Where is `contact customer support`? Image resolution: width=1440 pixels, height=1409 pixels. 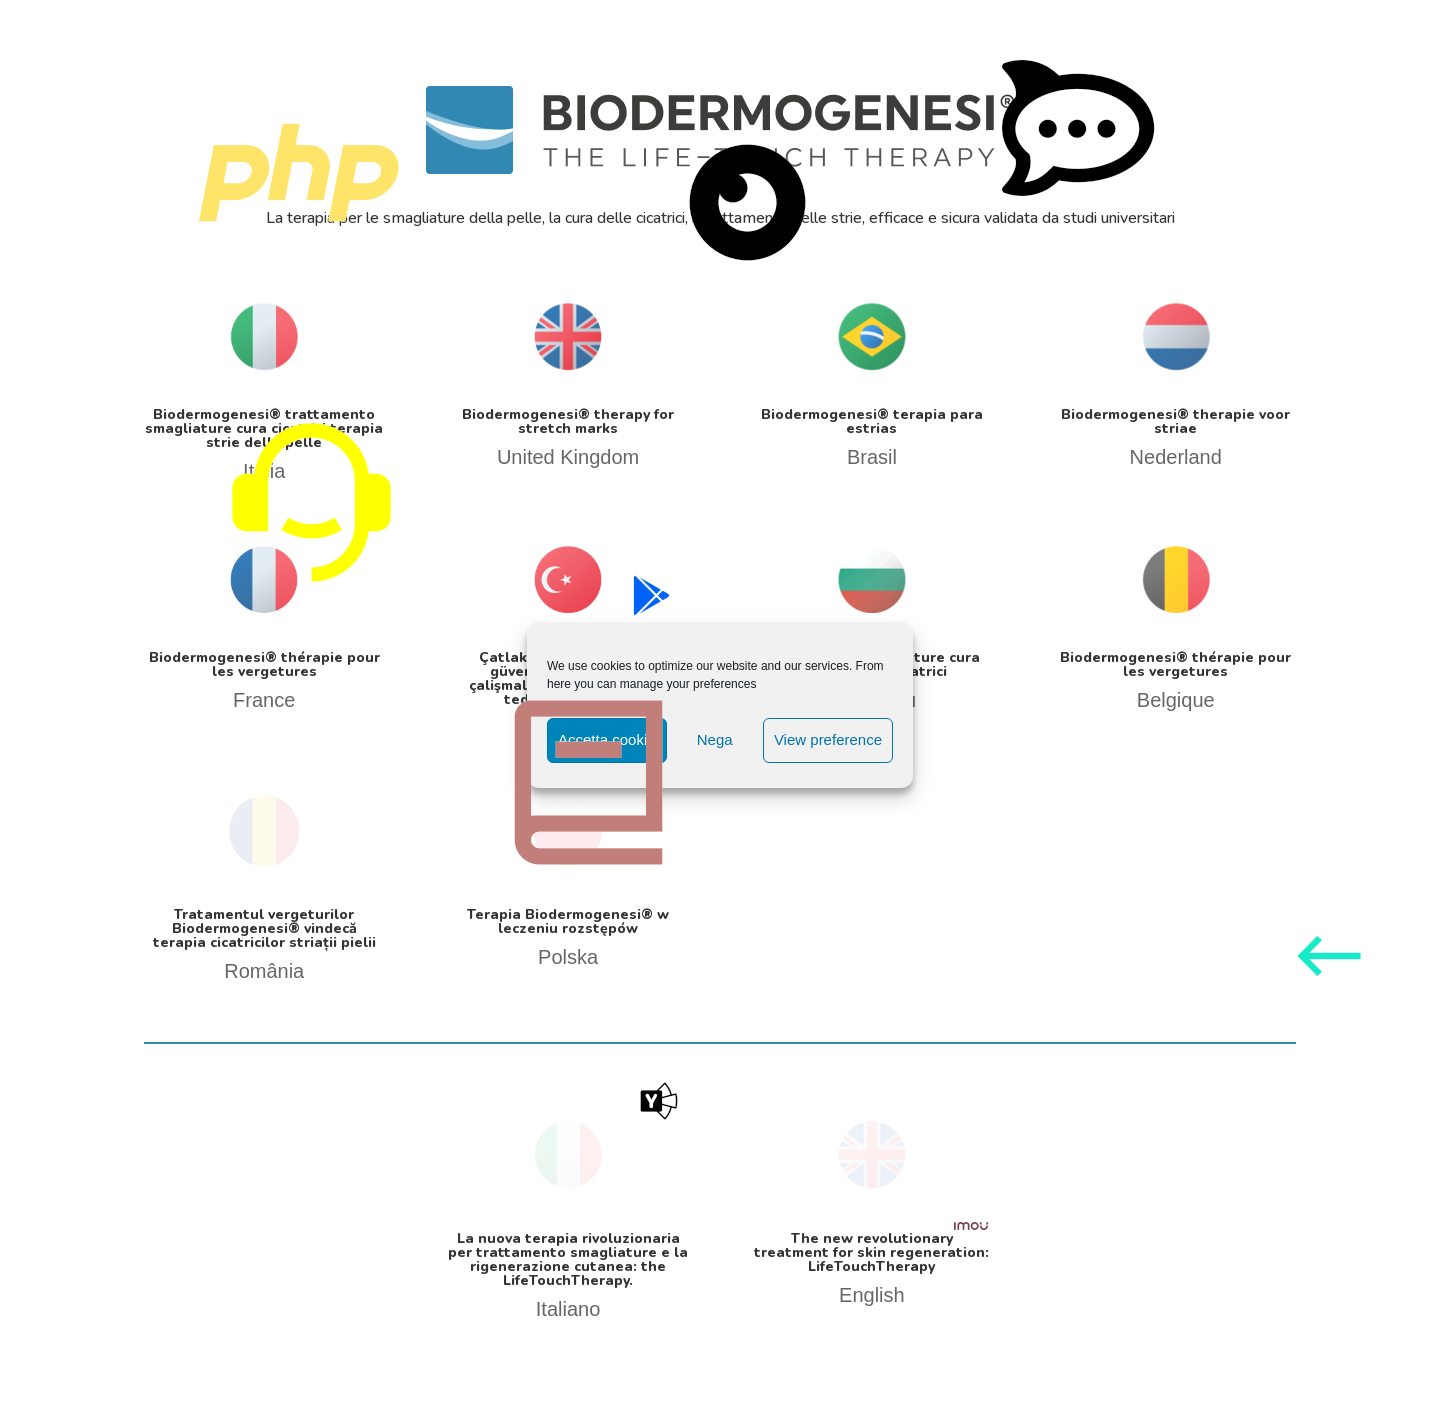 contact customer support is located at coordinates (311, 502).